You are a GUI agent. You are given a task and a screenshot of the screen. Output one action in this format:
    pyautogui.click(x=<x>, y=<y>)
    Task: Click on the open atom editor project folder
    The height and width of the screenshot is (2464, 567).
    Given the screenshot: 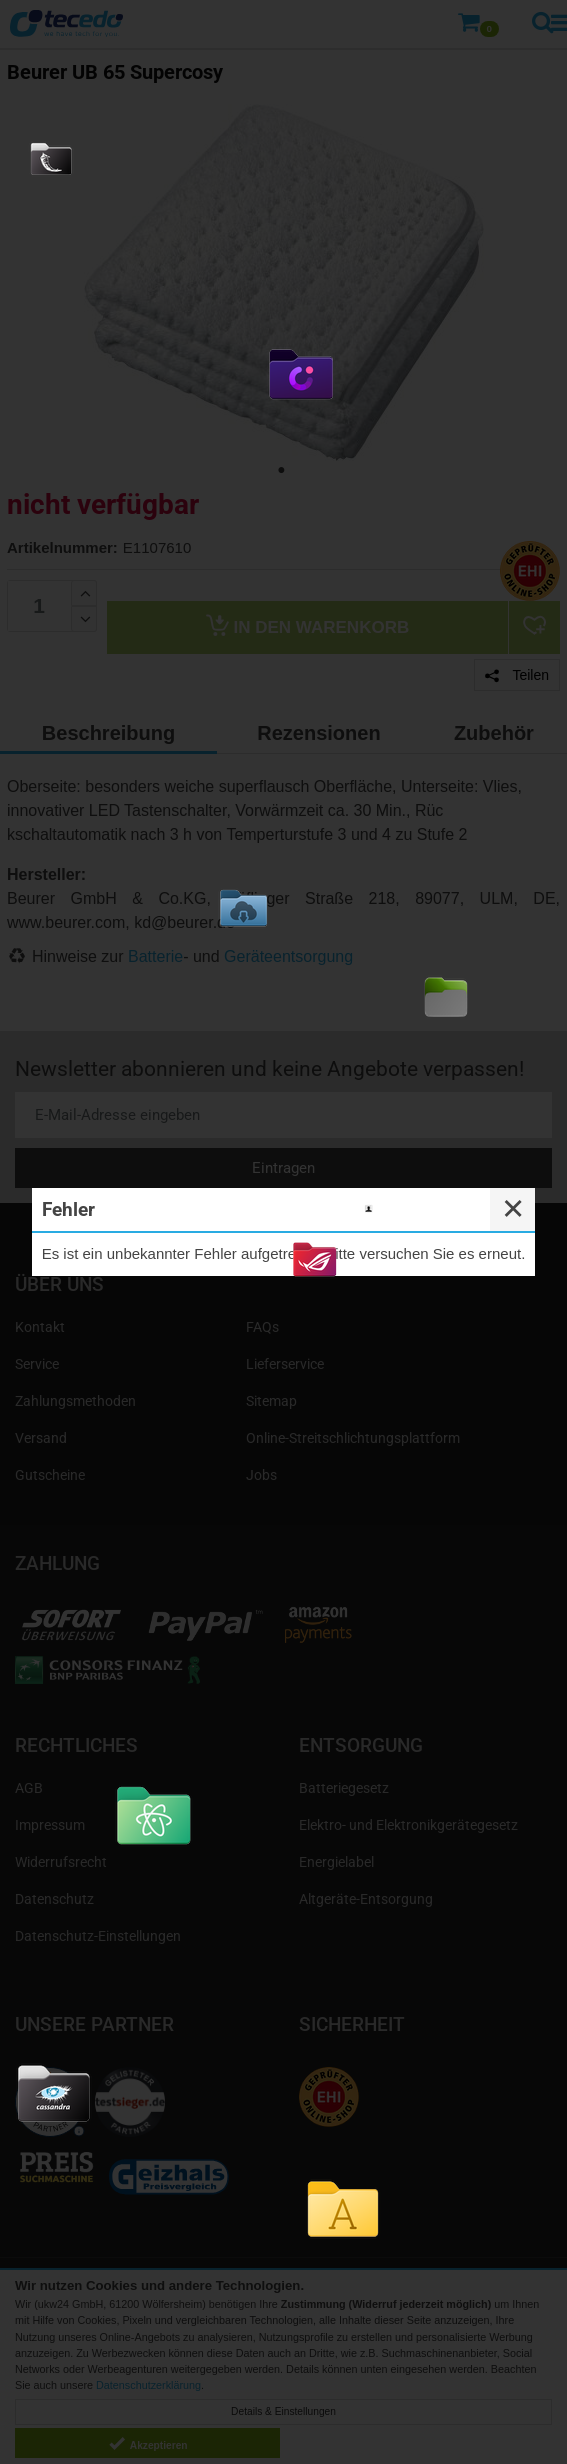 What is the action you would take?
    pyautogui.click(x=153, y=1817)
    